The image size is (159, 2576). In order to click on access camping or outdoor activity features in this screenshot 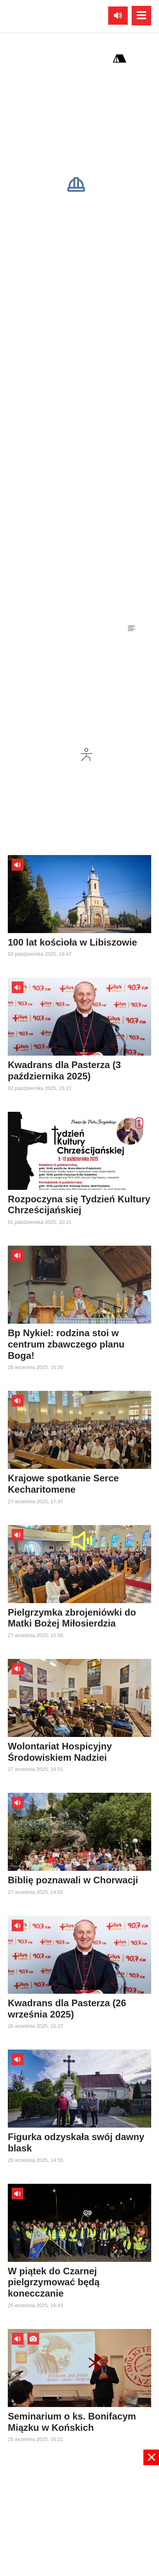, I will do `click(120, 59)`.